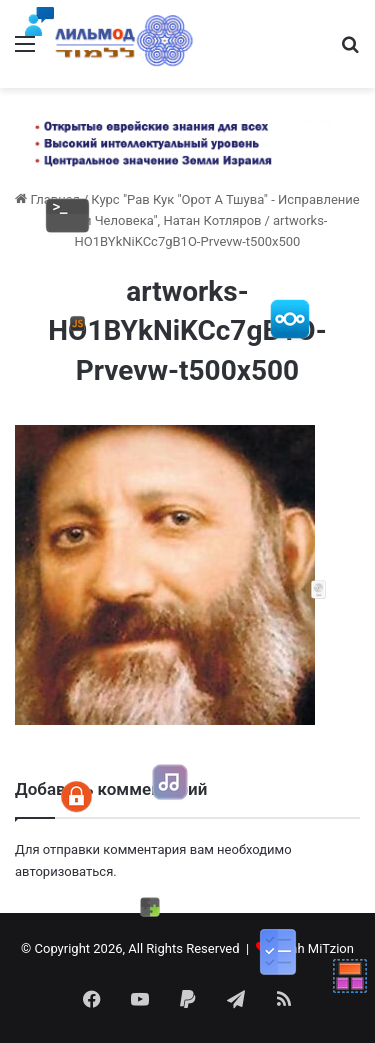 The height and width of the screenshot is (1043, 375). What do you see at coordinates (278, 952) in the screenshot?
I see `open your bookmarks or saved items app` at bounding box center [278, 952].